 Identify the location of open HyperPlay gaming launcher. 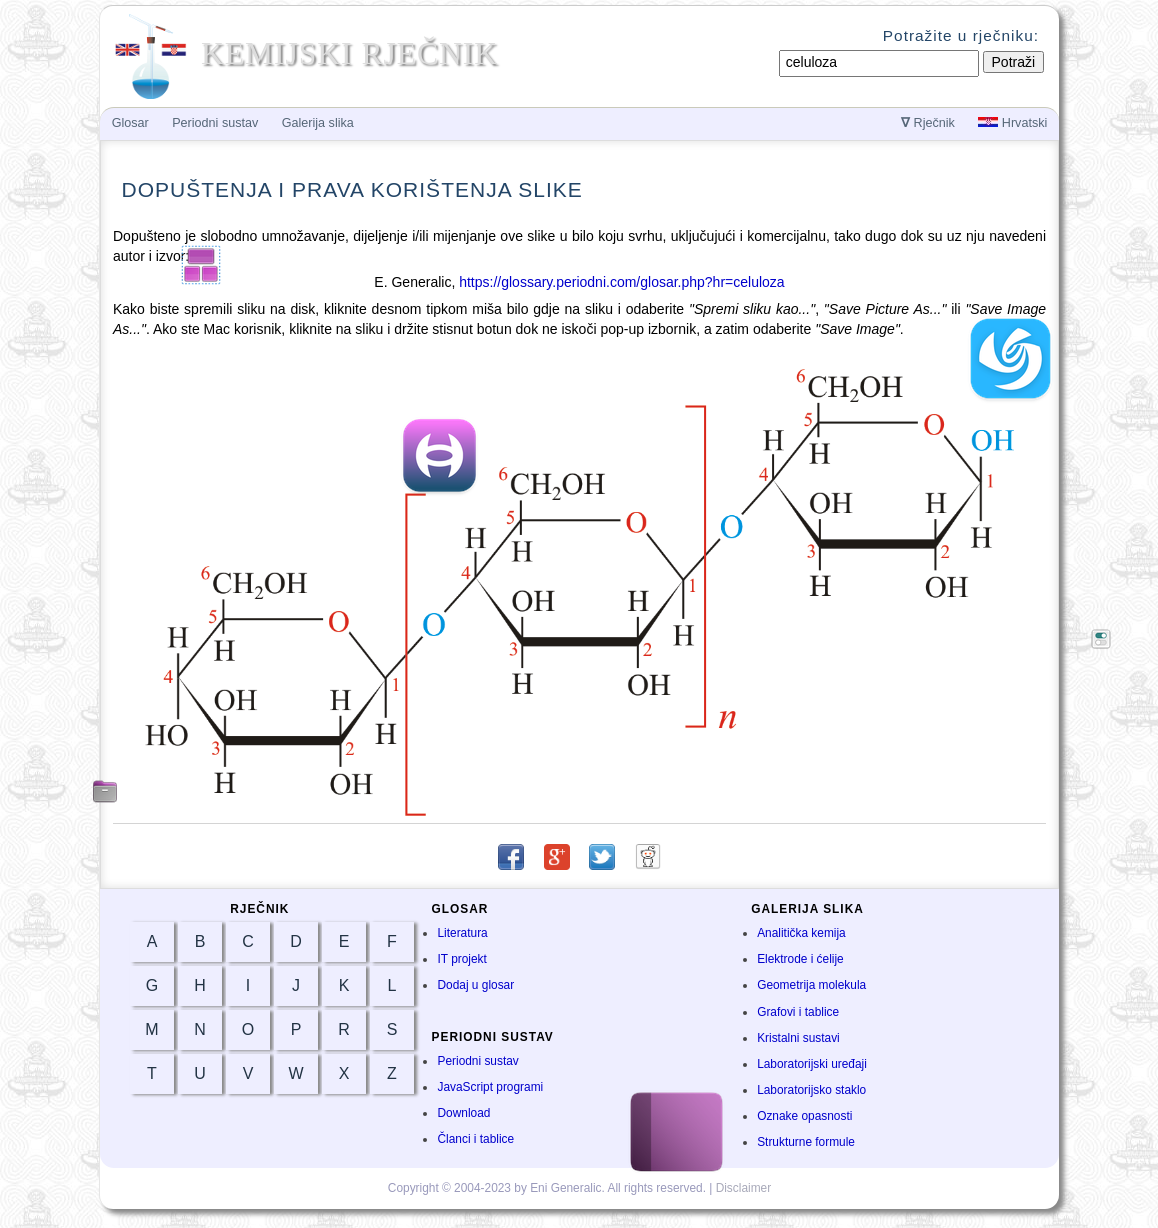
(439, 455).